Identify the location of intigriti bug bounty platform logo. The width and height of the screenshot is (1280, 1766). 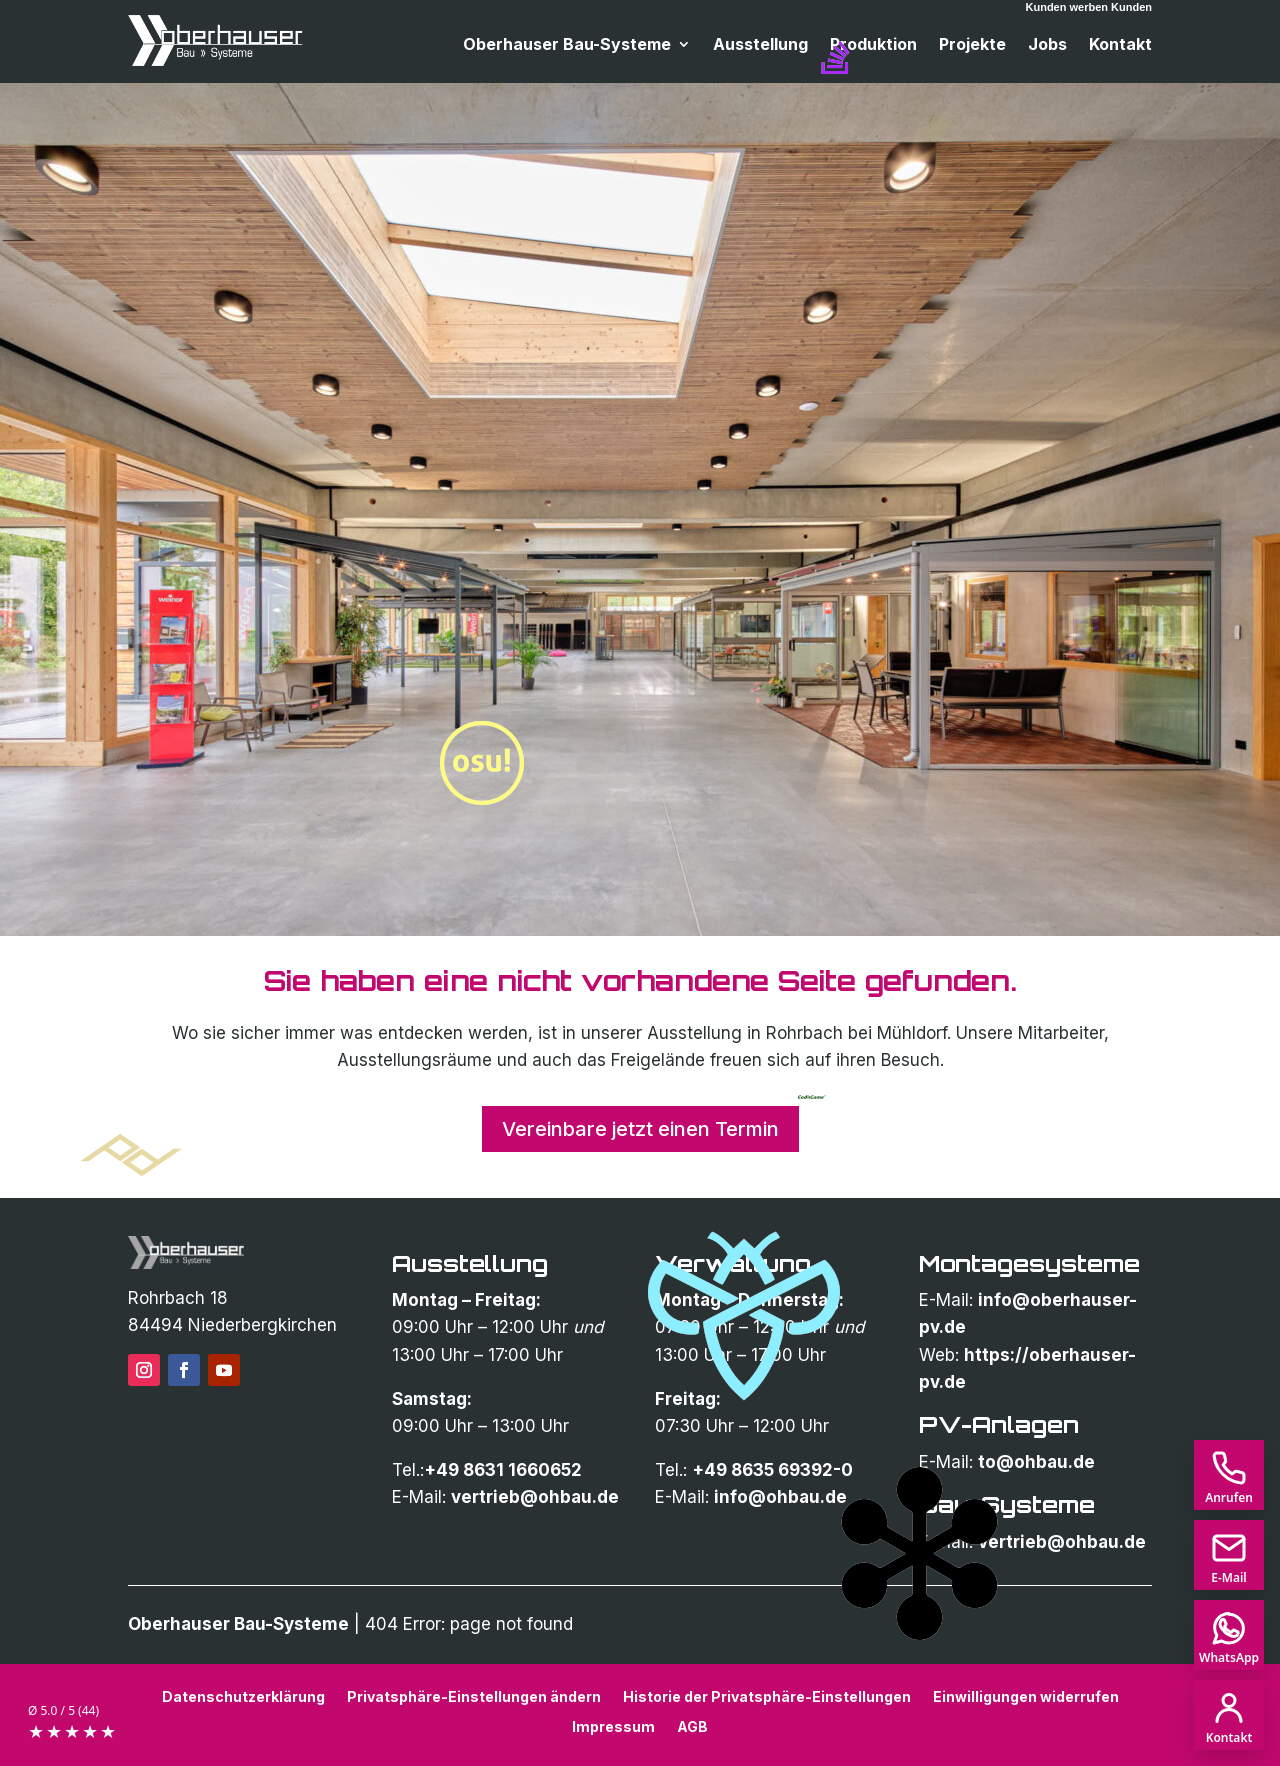
(744, 1316).